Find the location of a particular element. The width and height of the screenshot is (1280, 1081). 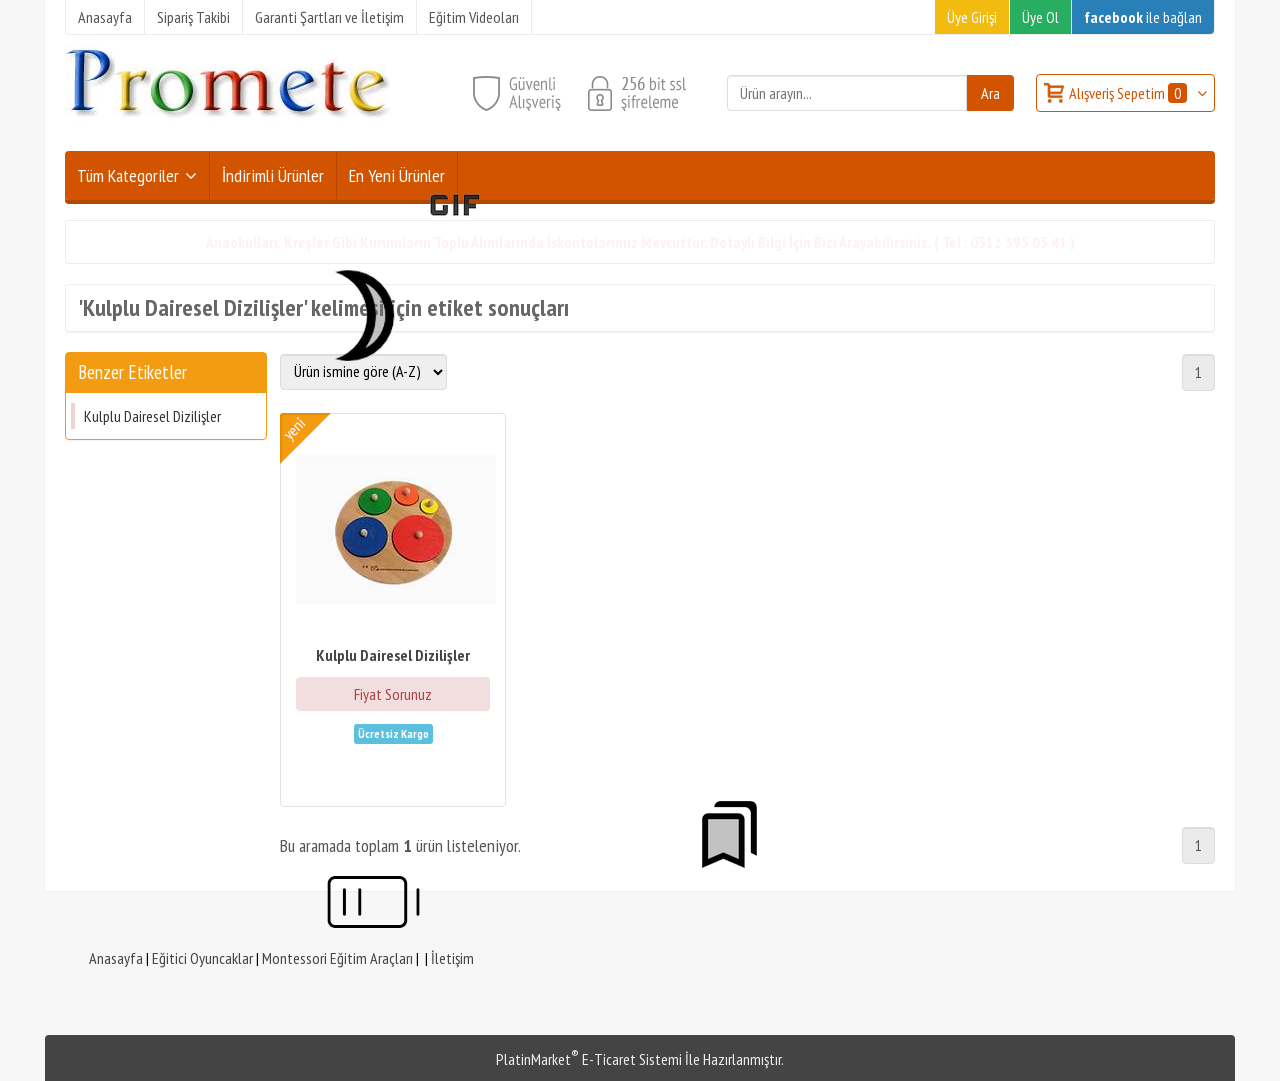

view your saved bookmarks is located at coordinates (729, 834).